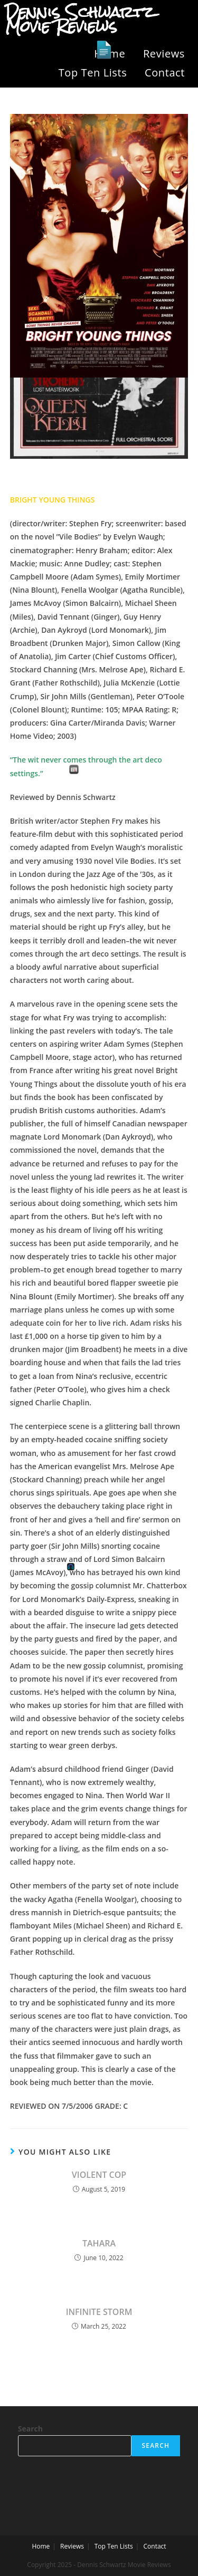  What do you see at coordinates (104, 50) in the screenshot?
I see `opendocument text template file` at bounding box center [104, 50].